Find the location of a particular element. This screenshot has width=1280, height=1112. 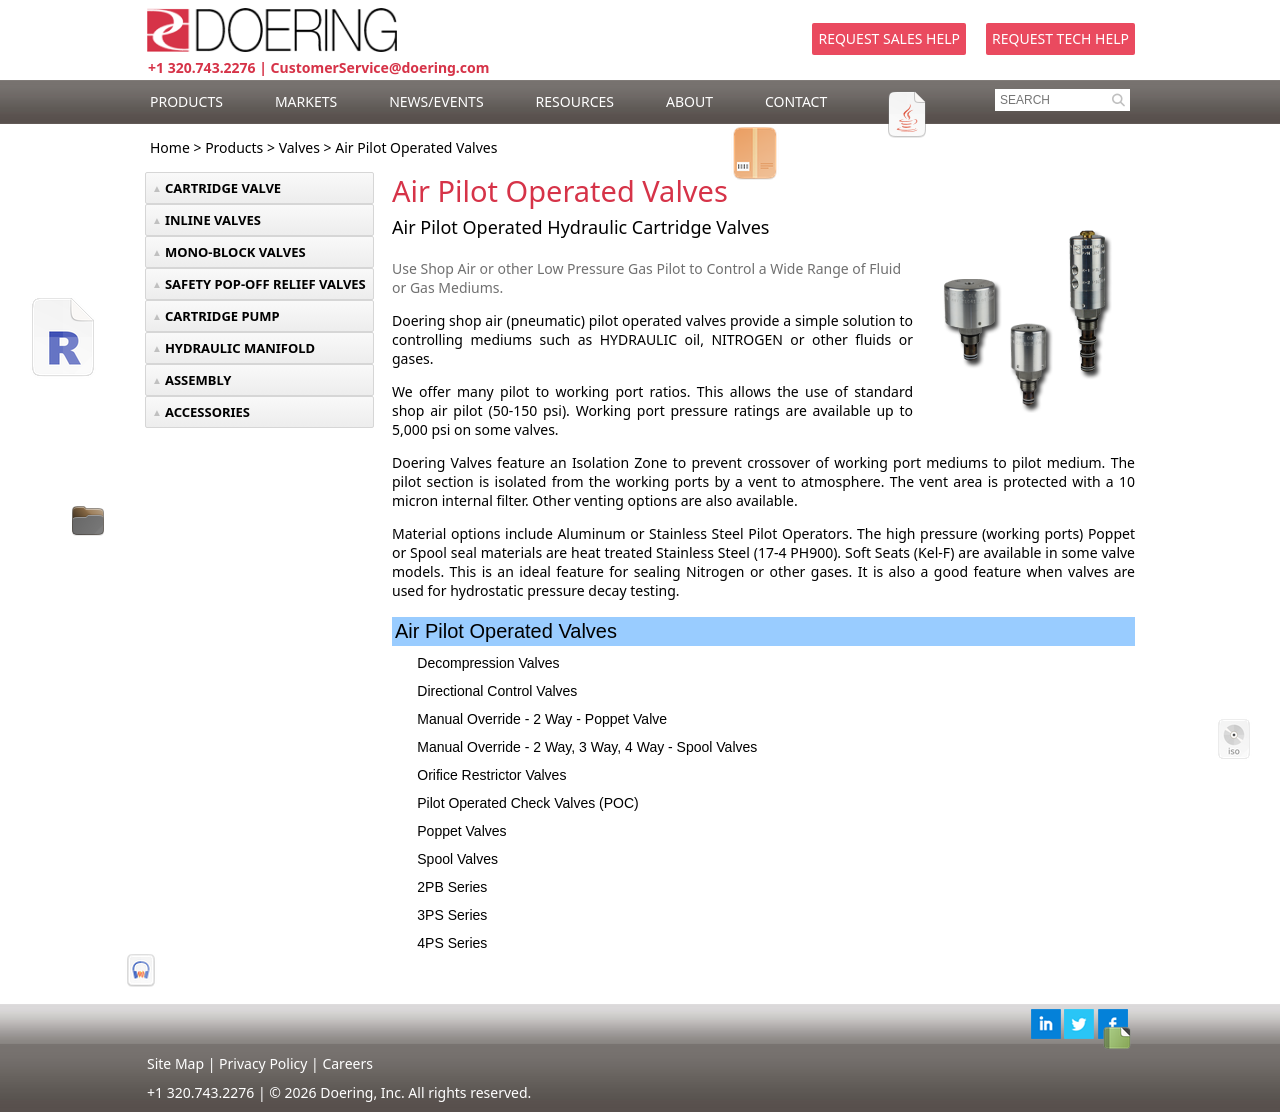

customize desktop theme settings is located at coordinates (1117, 1038).